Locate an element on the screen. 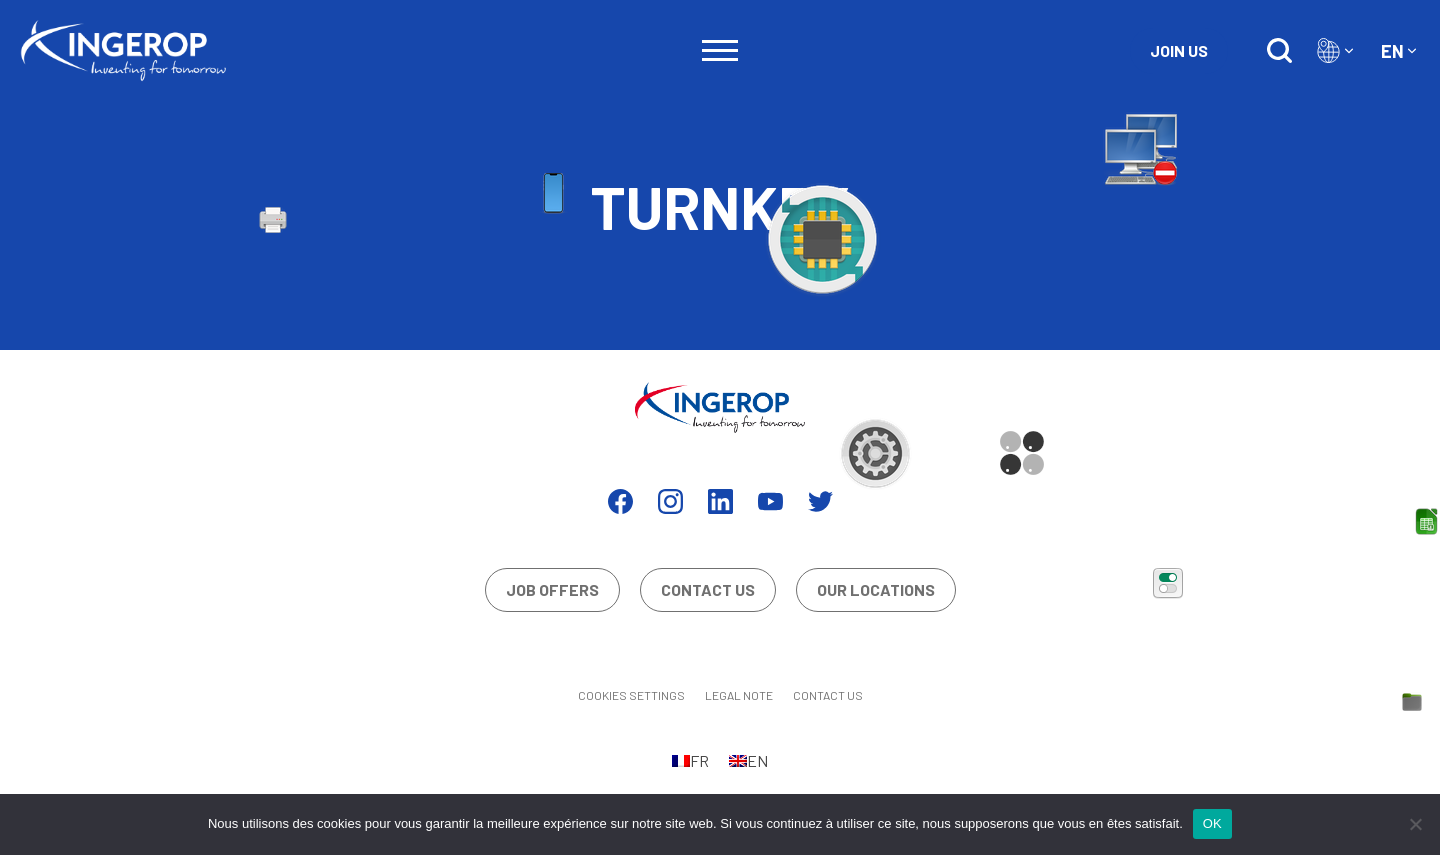 This screenshot has height=855, width=1440. iPhone 13 Pro device icon is located at coordinates (553, 193).